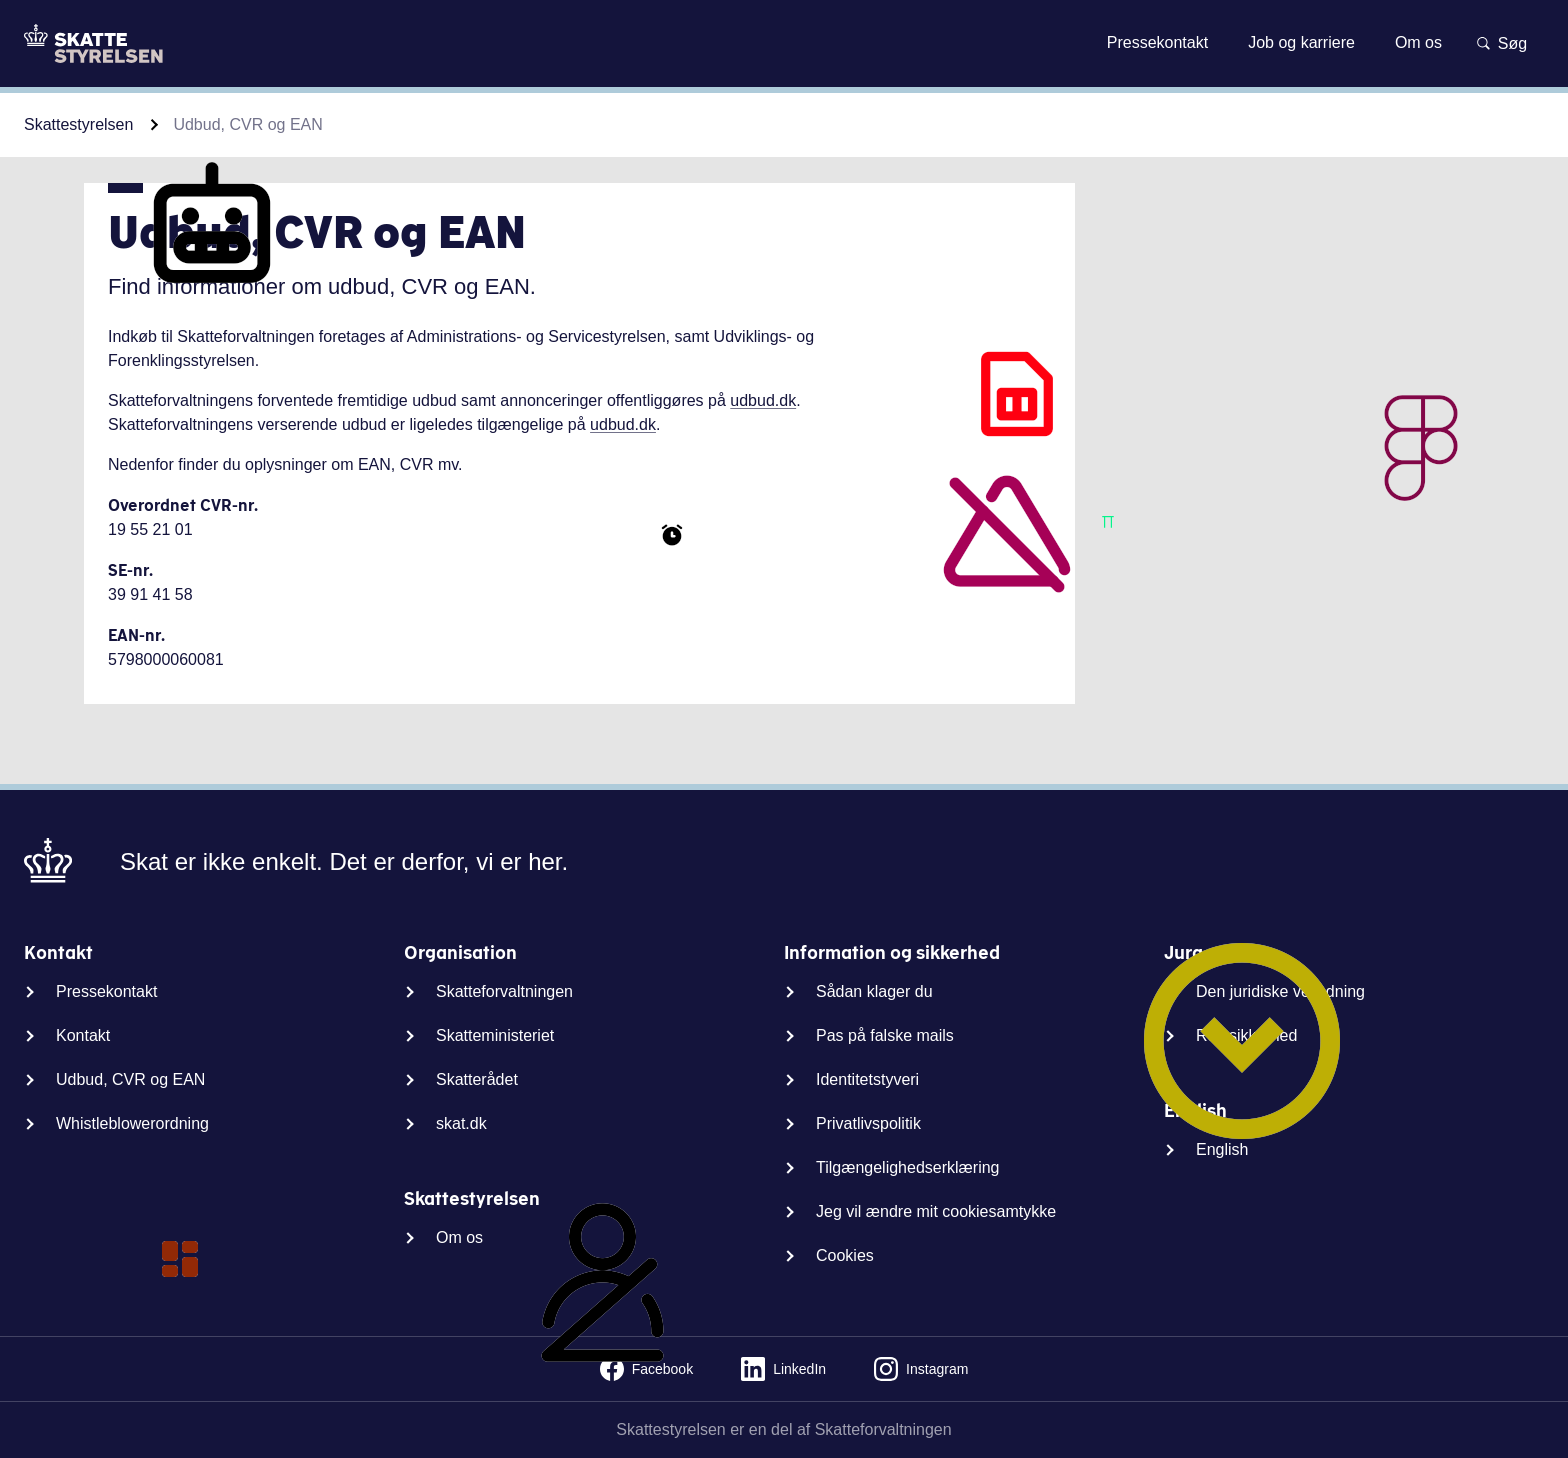 This screenshot has width=1568, height=1458. Describe the element at coordinates (1419, 446) in the screenshot. I see `open Figma design file` at that location.